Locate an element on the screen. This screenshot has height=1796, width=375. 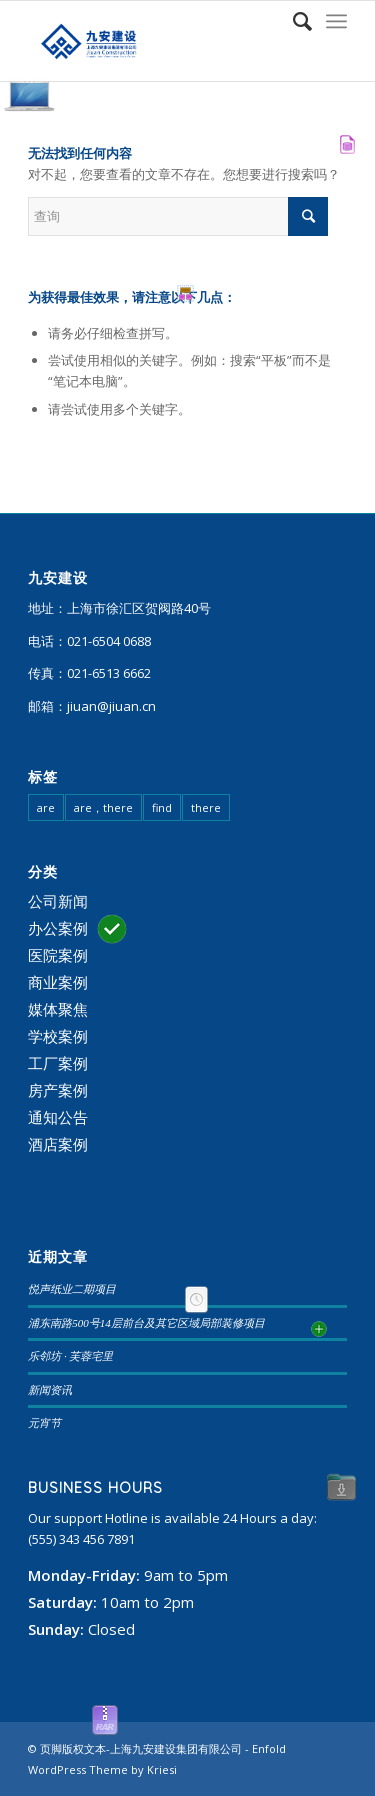
open your downloads folder is located at coordinates (341, 1486).